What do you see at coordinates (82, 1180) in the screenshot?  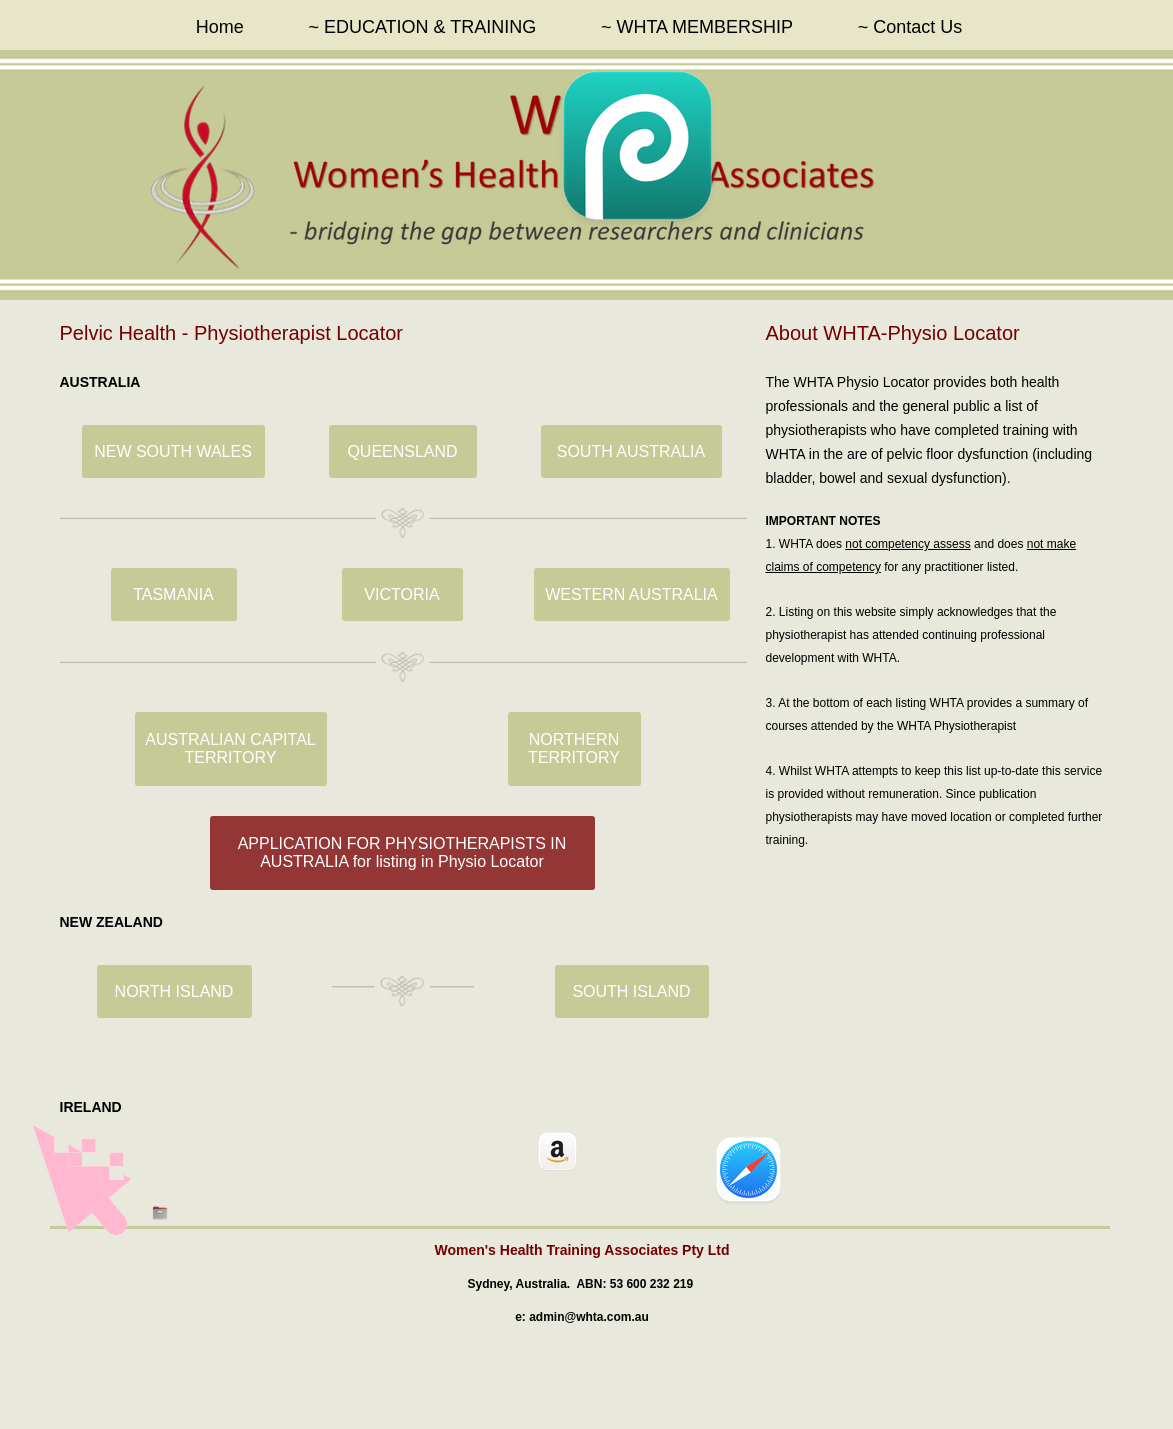 I see `access remote desktop connections` at bounding box center [82, 1180].